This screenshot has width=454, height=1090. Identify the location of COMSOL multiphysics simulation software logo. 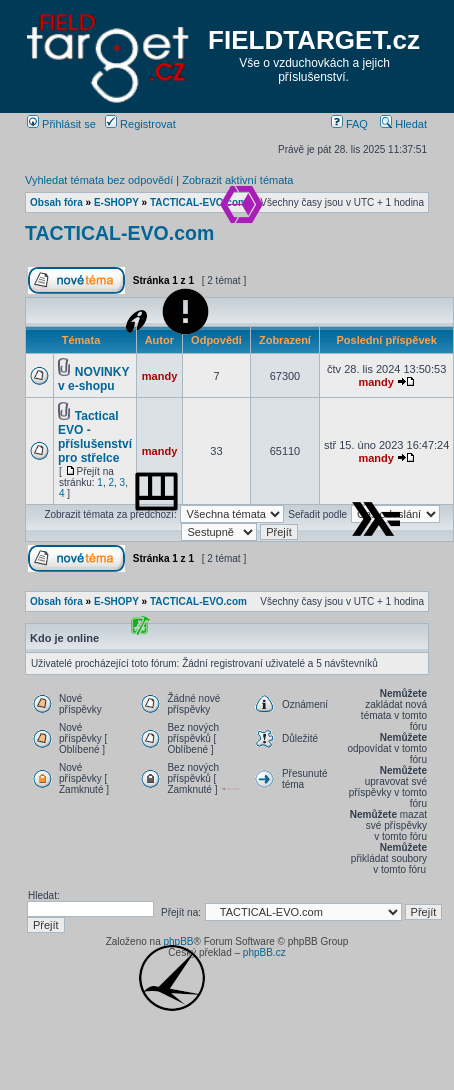
(231, 789).